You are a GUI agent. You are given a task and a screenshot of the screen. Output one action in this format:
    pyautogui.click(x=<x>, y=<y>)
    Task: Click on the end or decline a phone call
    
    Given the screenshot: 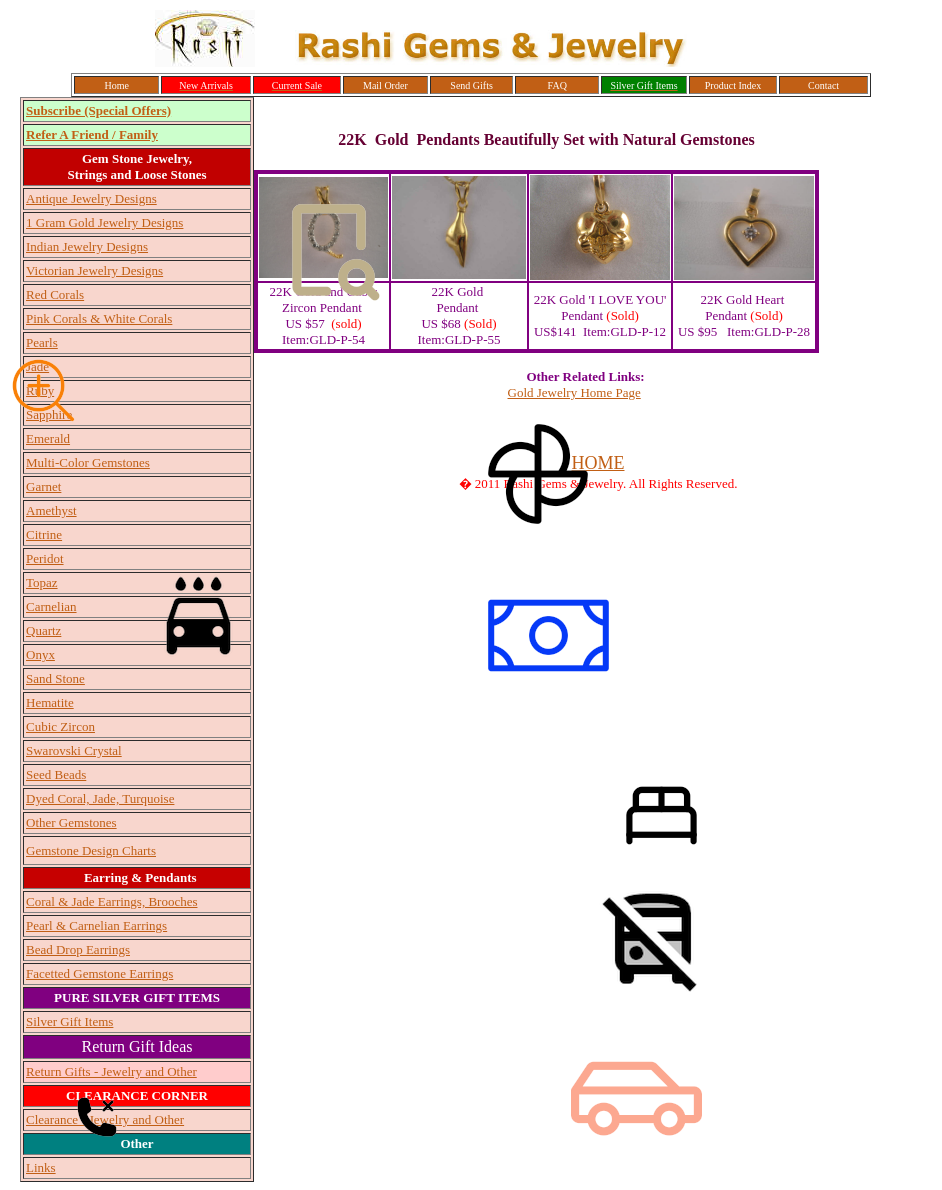 What is the action you would take?
    pyautogui.click(x=97, y=1117)
    